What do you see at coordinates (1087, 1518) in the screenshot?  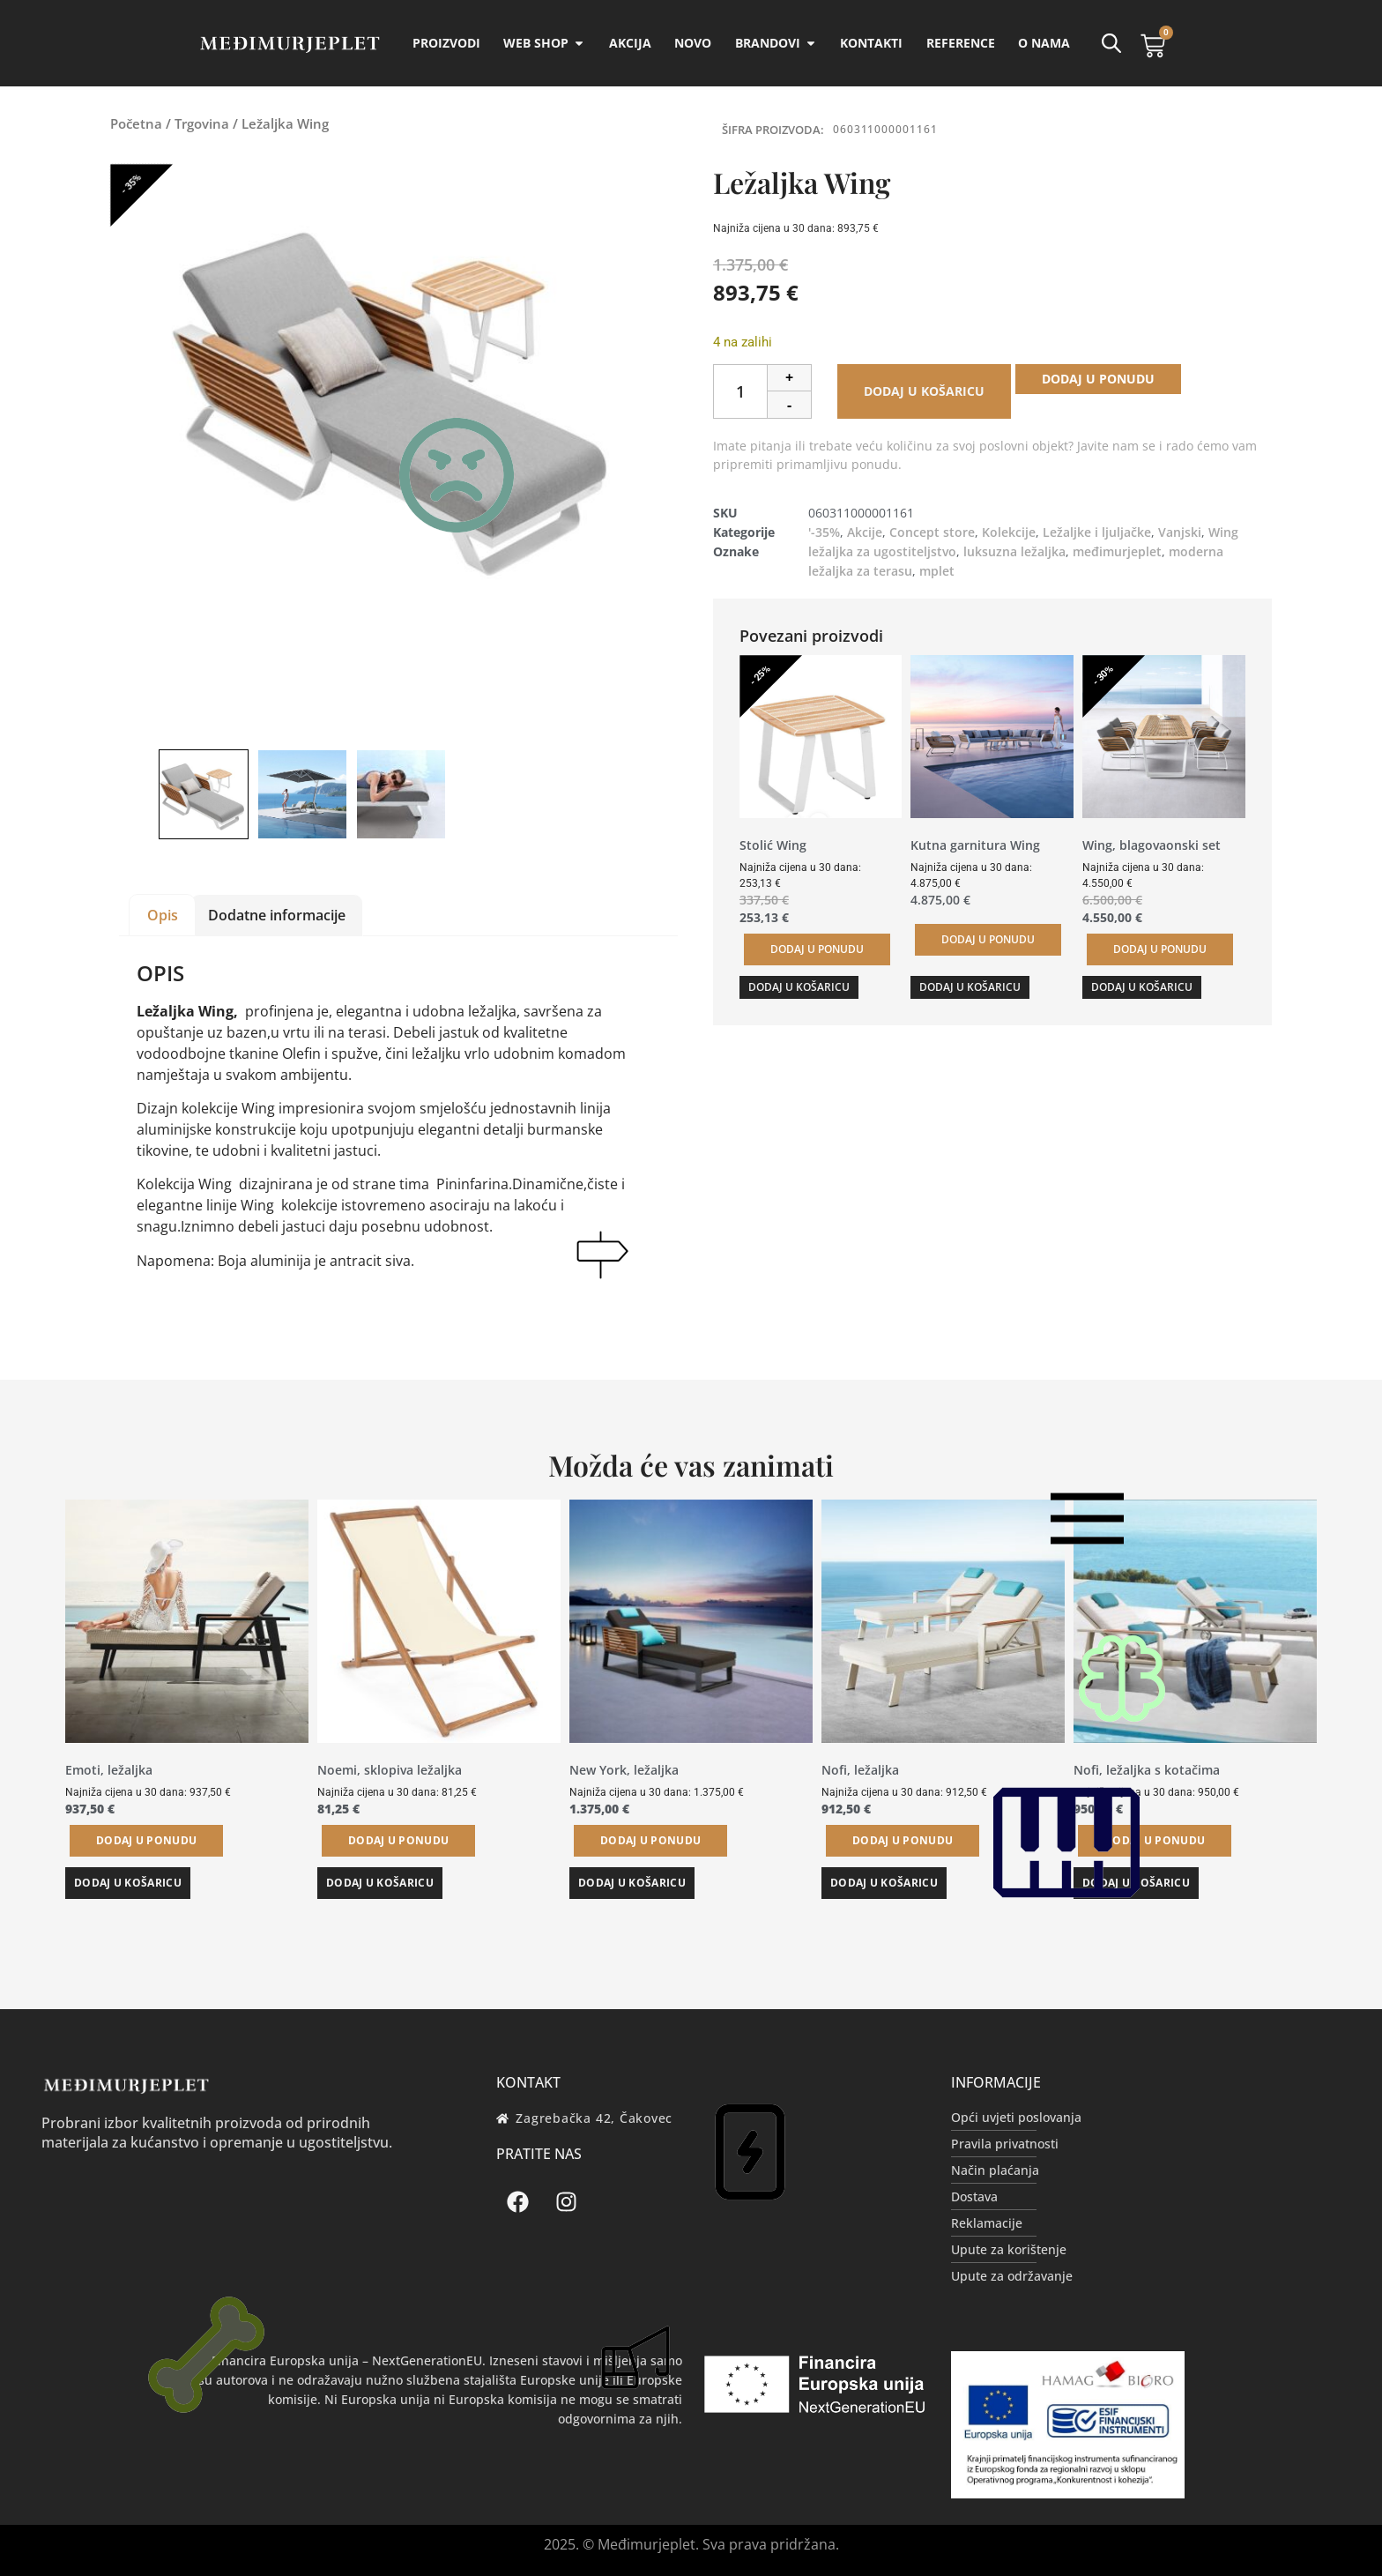 I see `open navigation menu` at bounding box center [1087, 1518].